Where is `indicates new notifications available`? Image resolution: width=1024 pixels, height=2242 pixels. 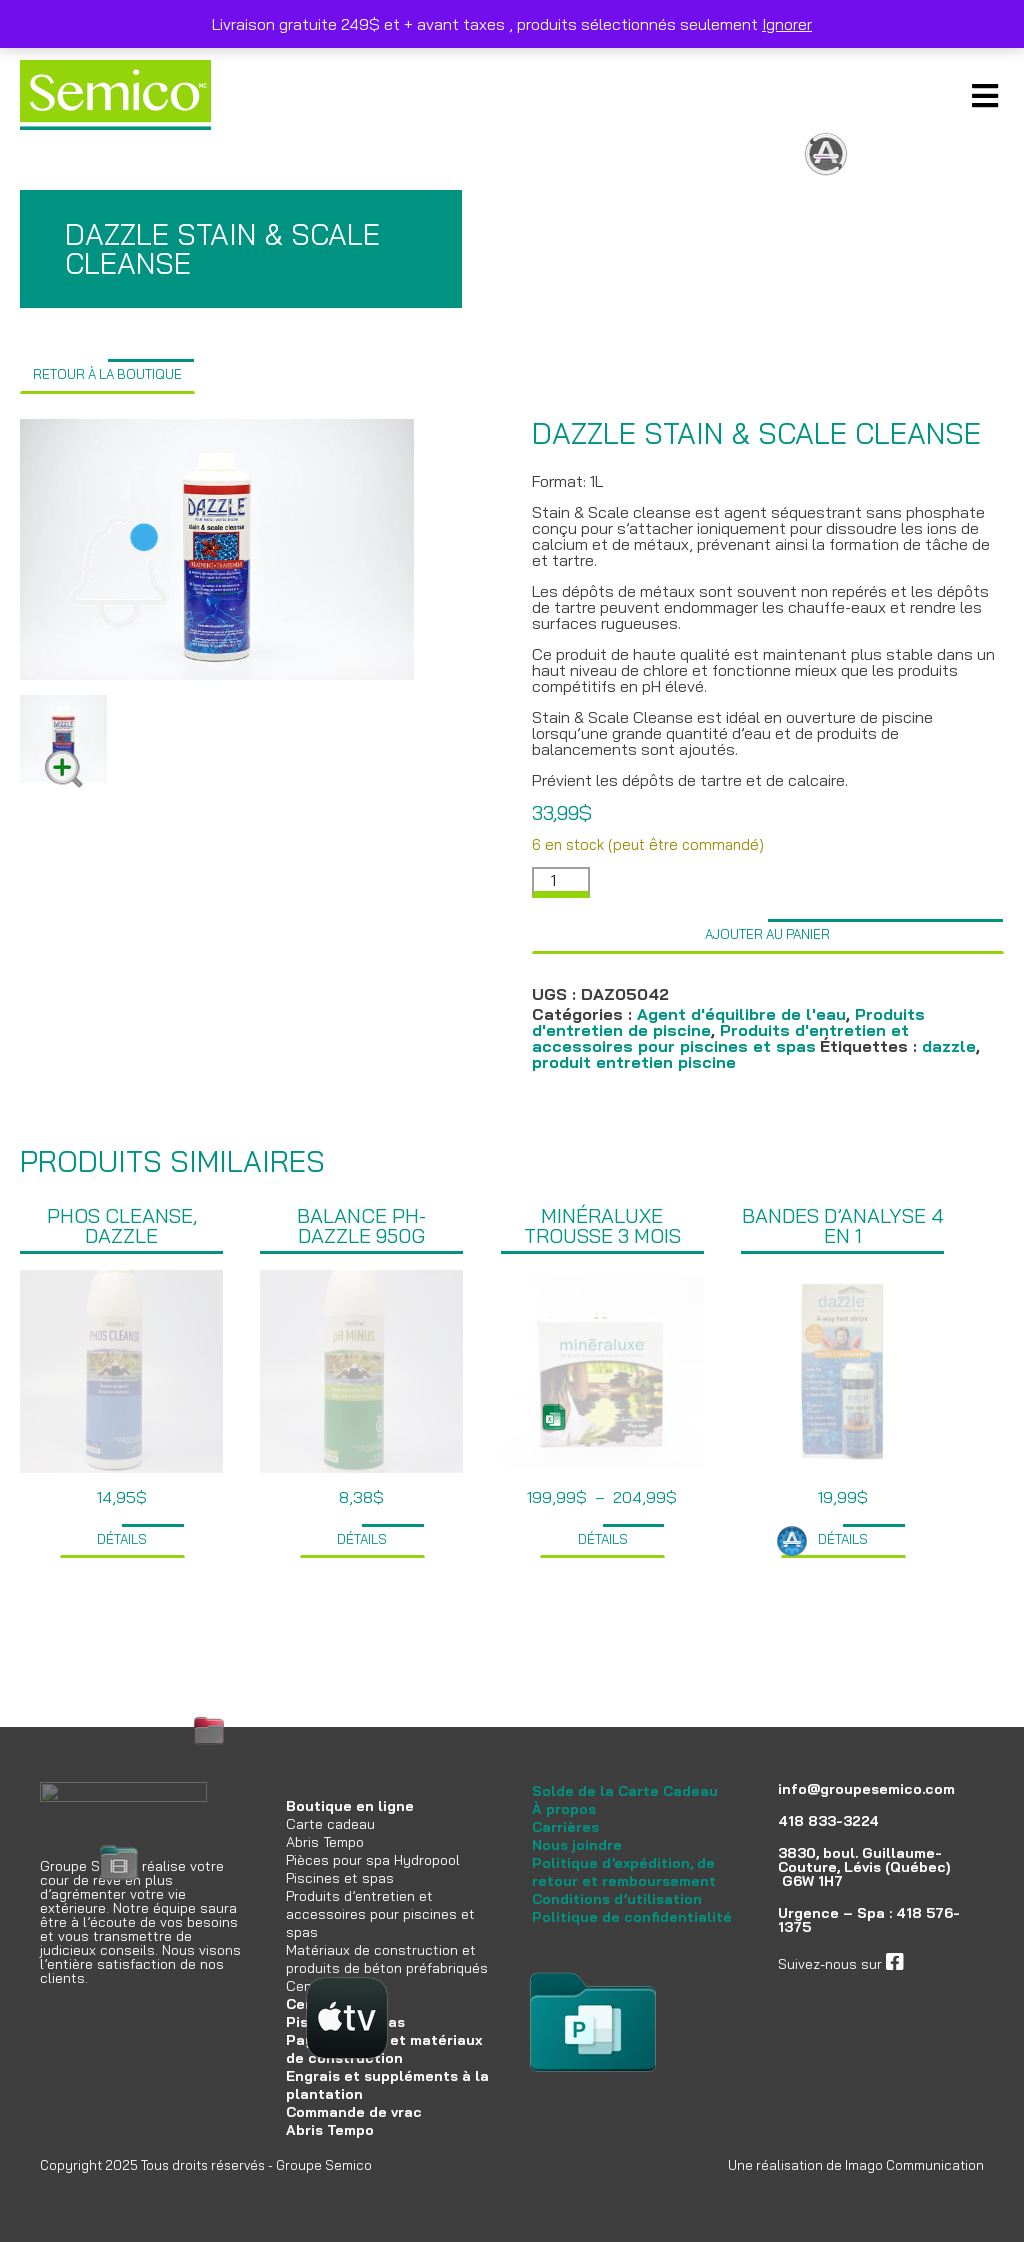
indicates new notifications available is located at coordinates (119, 572).